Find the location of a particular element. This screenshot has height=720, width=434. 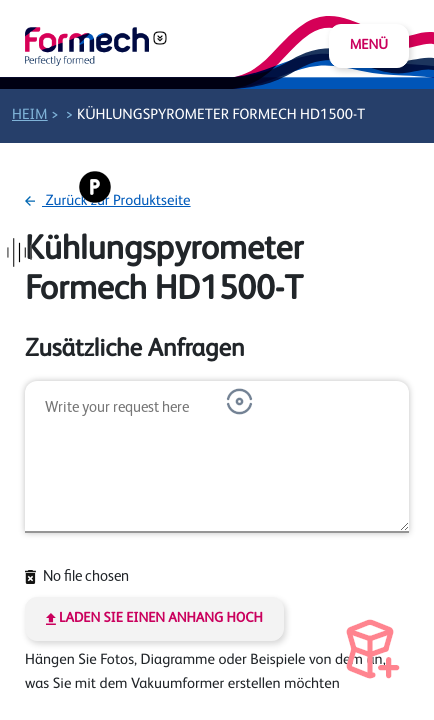

adjust level or alignment settings is located at coordinates (239, 401).